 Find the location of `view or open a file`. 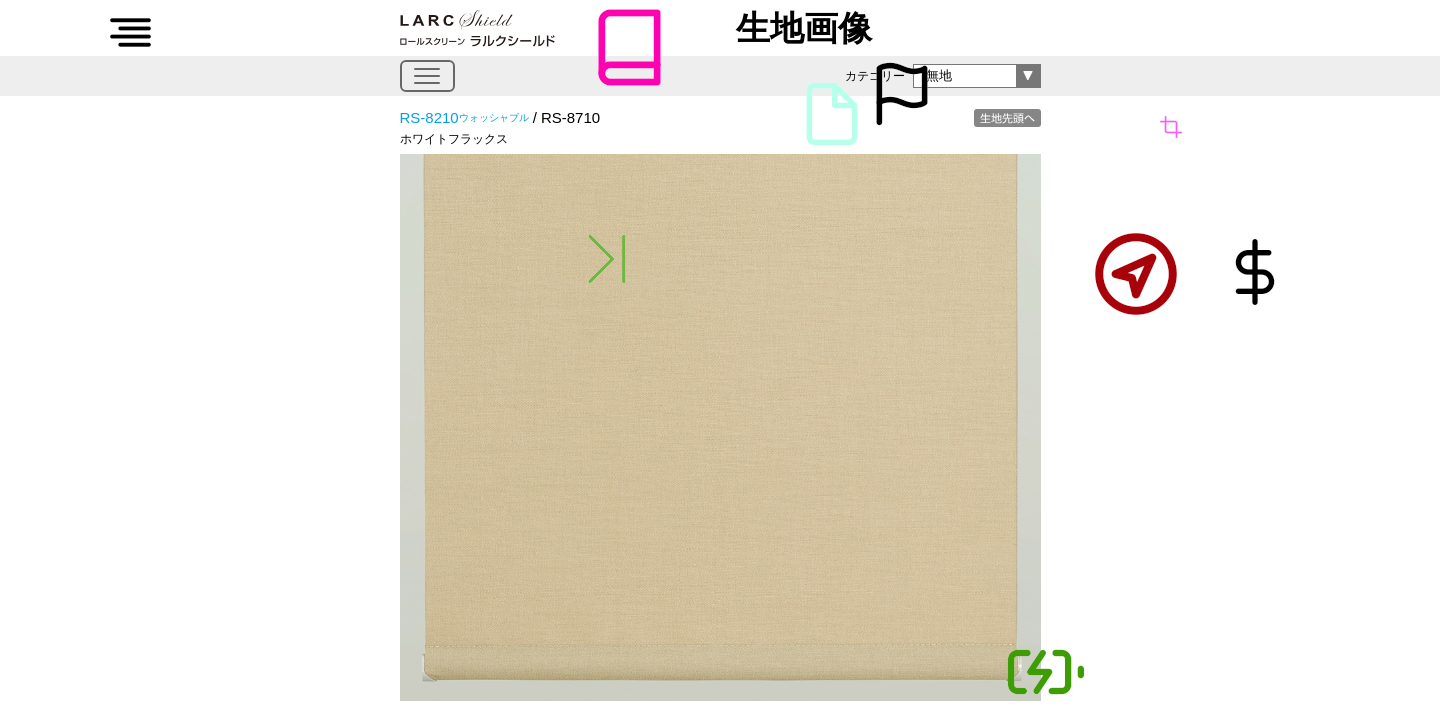

view or open a file is located at coordinates (832, 114).